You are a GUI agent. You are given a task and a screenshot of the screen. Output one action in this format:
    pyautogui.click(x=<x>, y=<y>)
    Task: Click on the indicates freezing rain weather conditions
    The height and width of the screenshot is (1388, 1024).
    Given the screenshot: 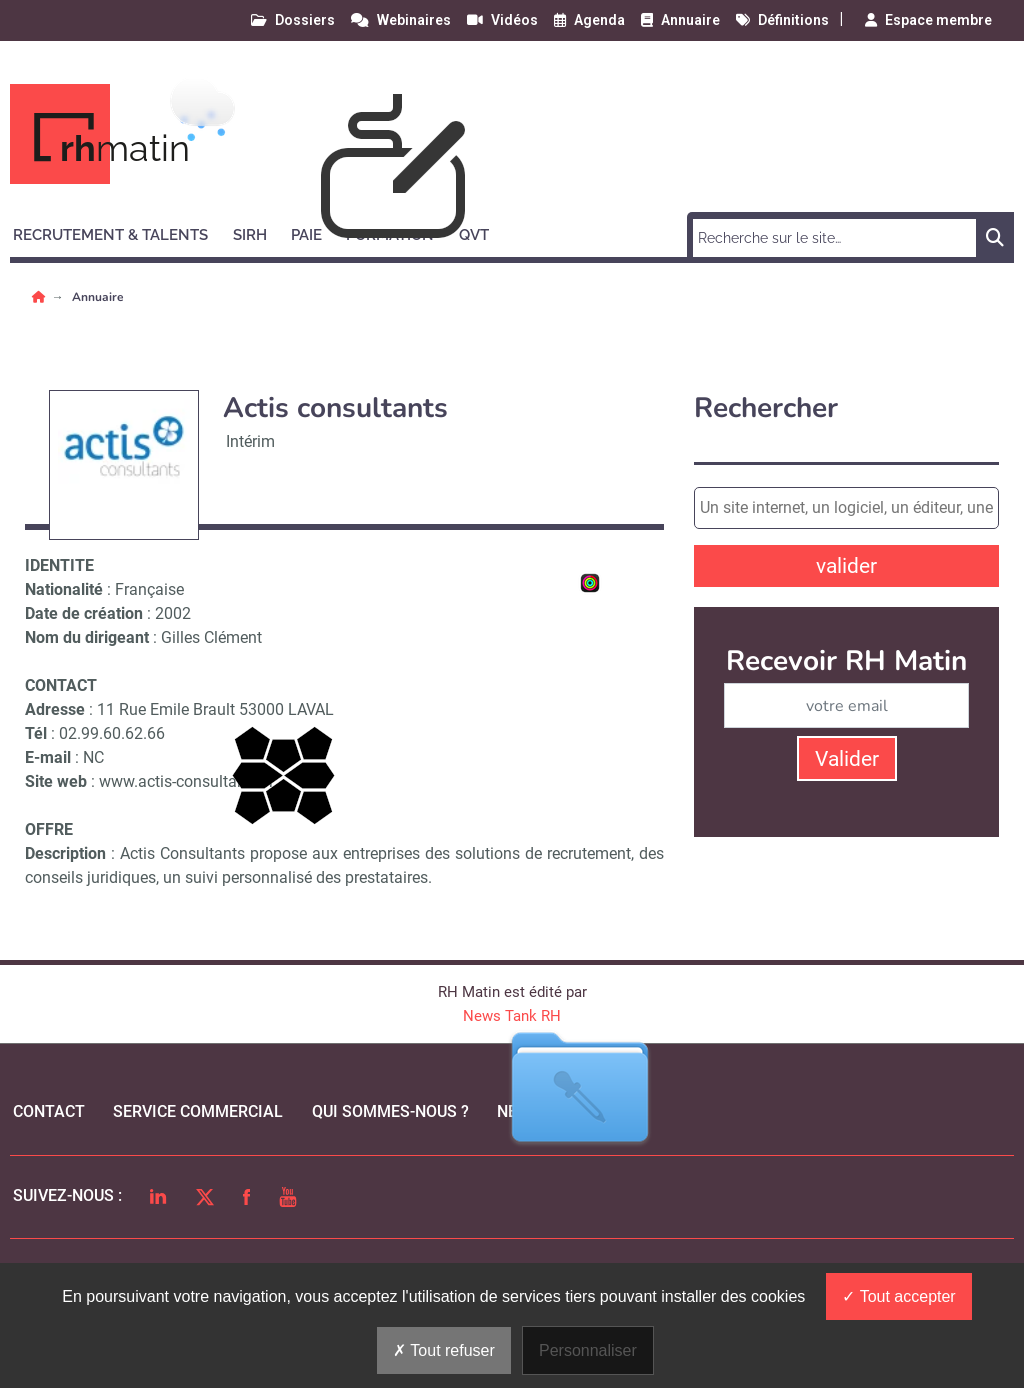 What is the action you would take?
    pyautogui.click(x=202, y=108)
    